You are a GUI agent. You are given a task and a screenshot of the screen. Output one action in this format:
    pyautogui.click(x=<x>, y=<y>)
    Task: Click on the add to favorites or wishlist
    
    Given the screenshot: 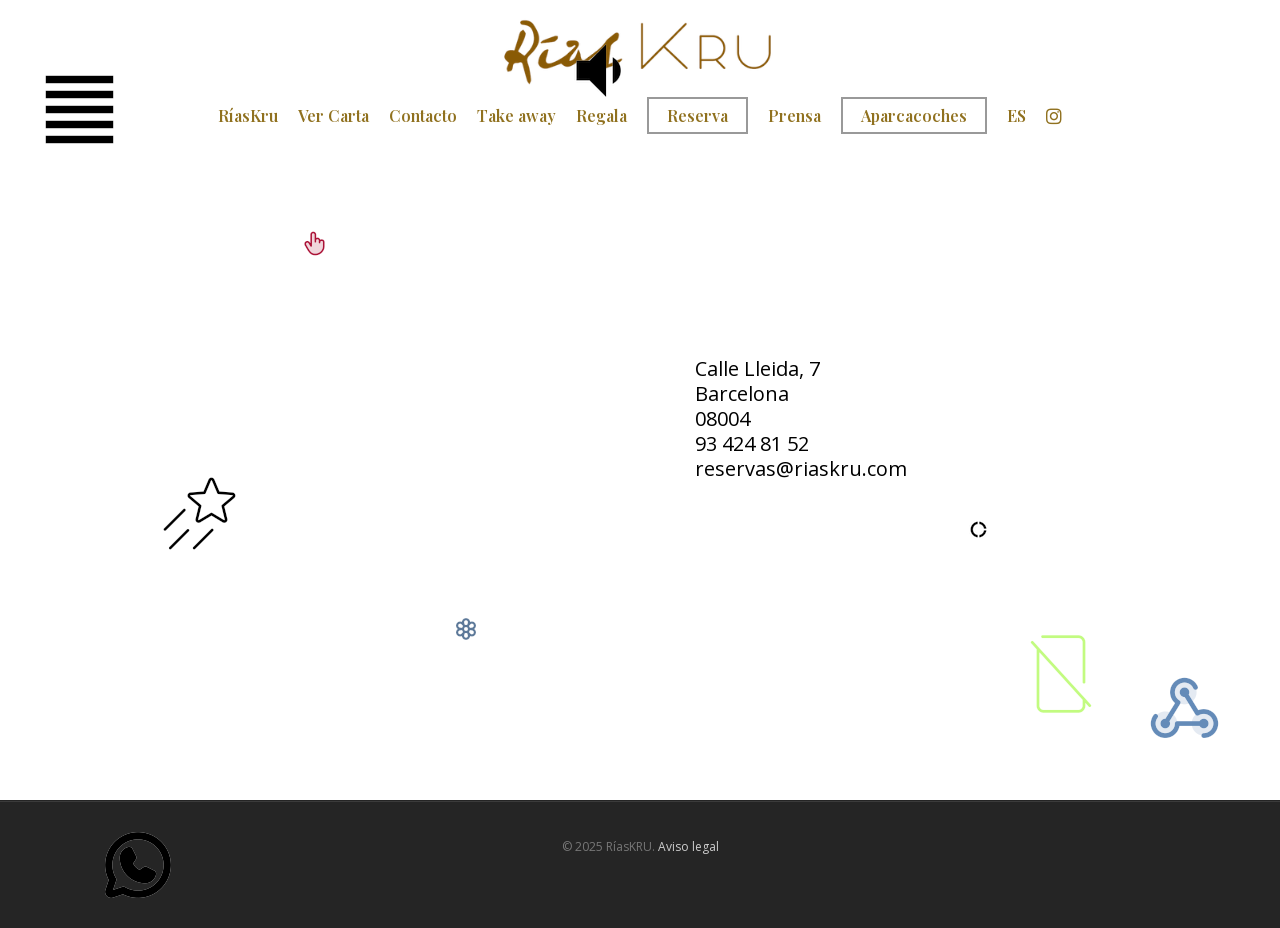 What is the action you would take?
    pyautogui.click(x=199, y=513)
    